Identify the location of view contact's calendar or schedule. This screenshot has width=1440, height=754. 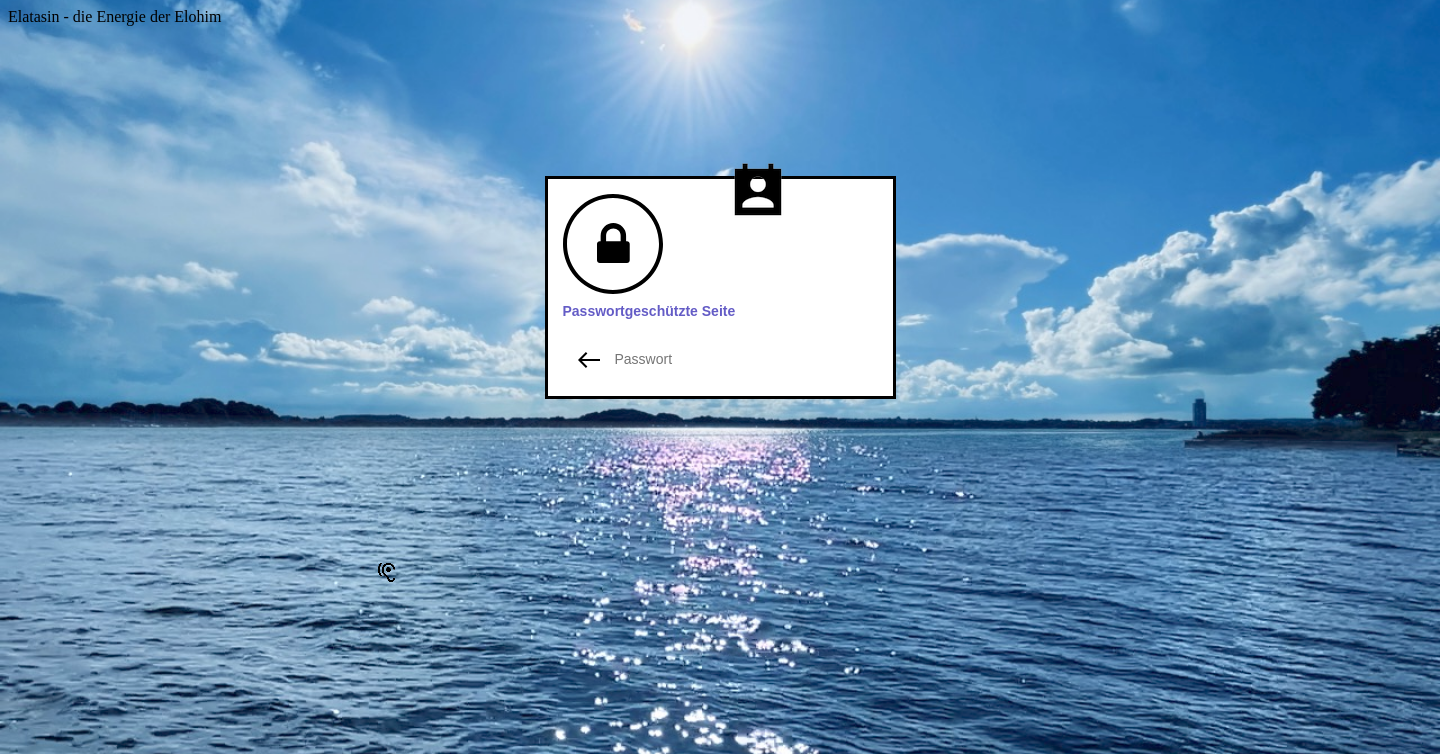
(758, 192).